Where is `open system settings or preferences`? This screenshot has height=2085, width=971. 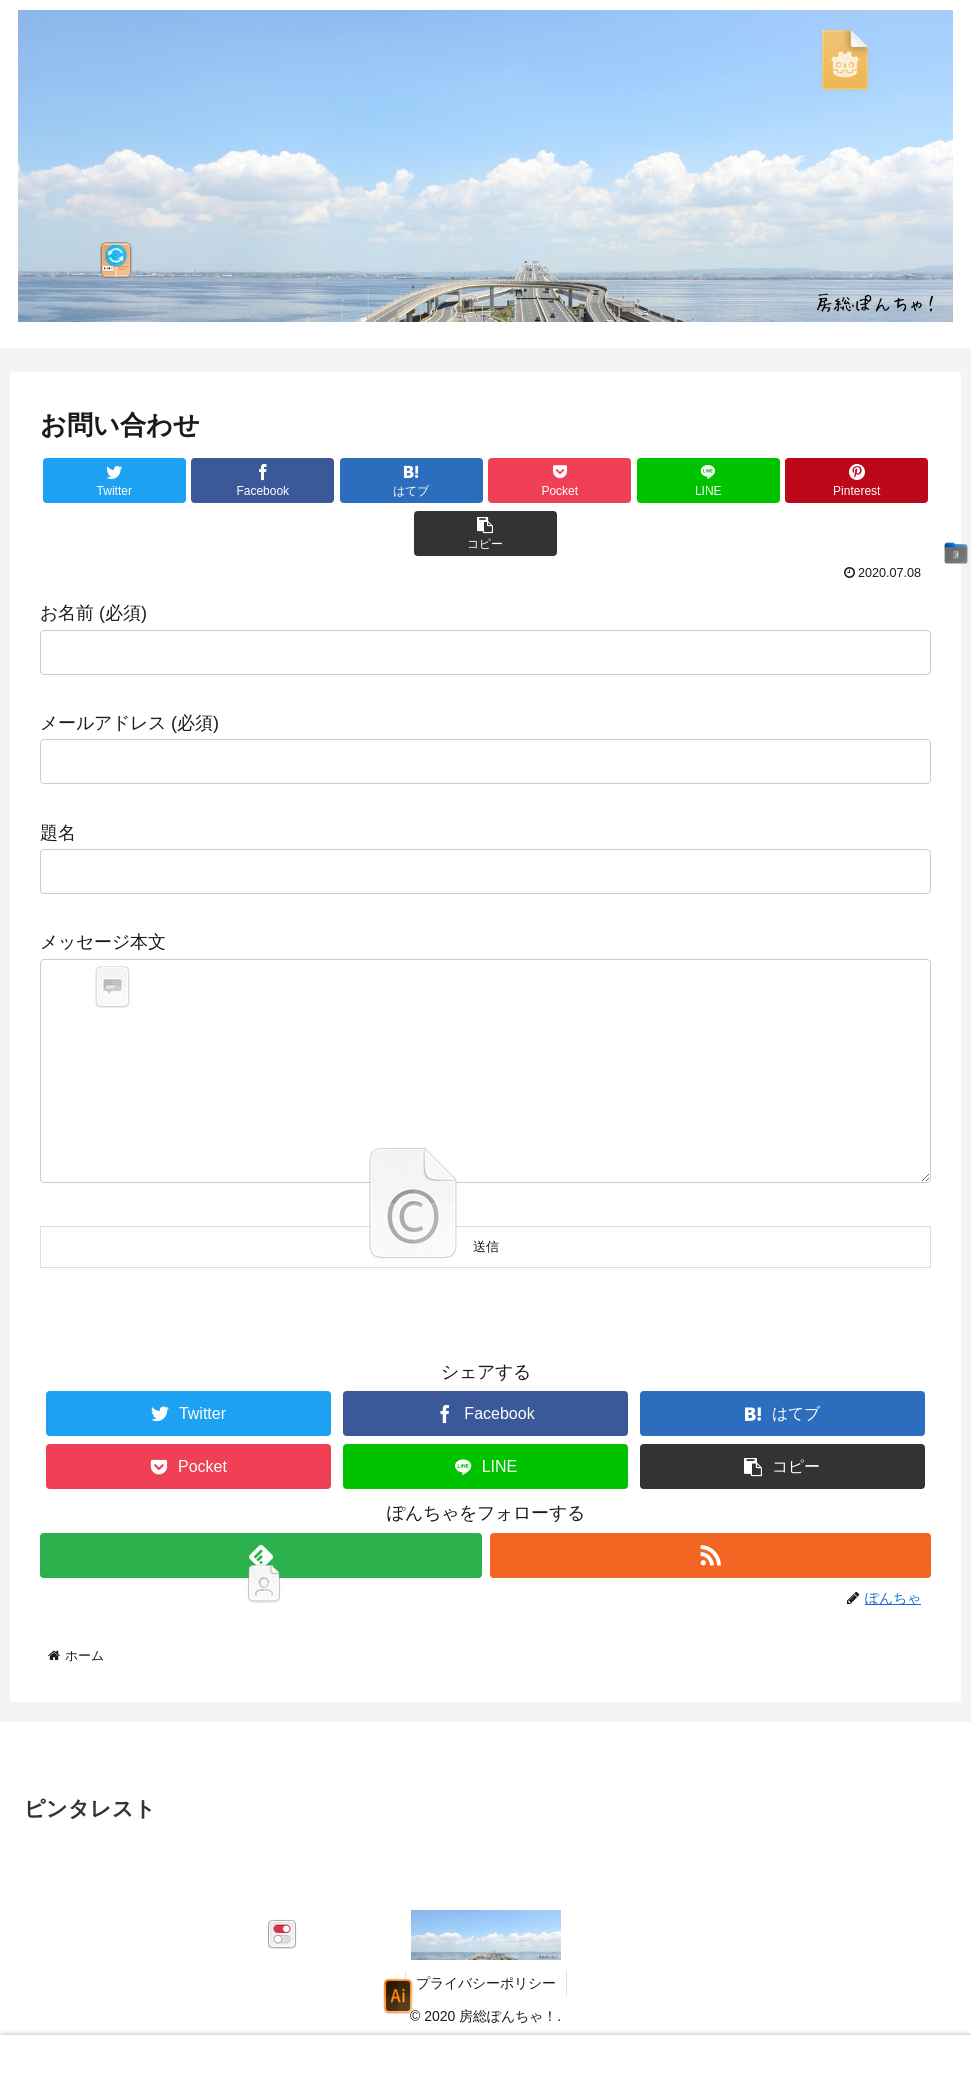
open system settings or preferences is located at coordinates (282, 1934).